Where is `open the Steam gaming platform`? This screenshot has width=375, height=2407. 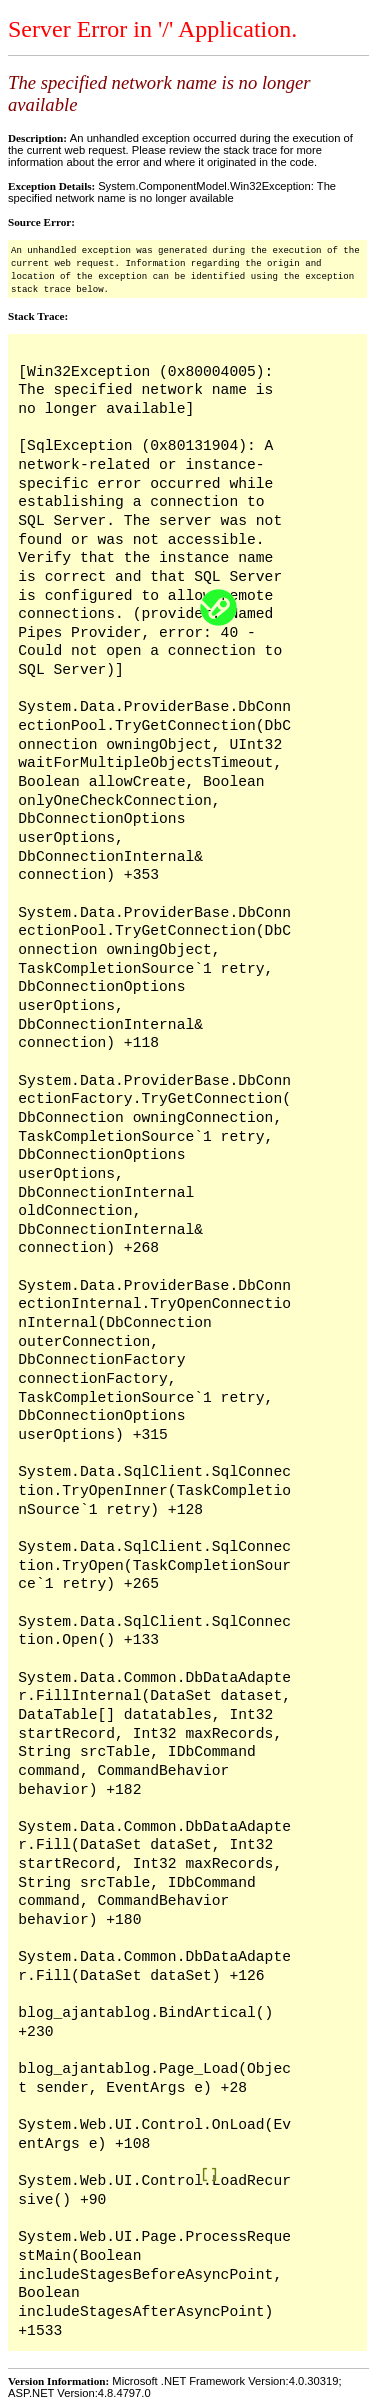
open the Steam gaming platform is located at coordinates (218, 607).